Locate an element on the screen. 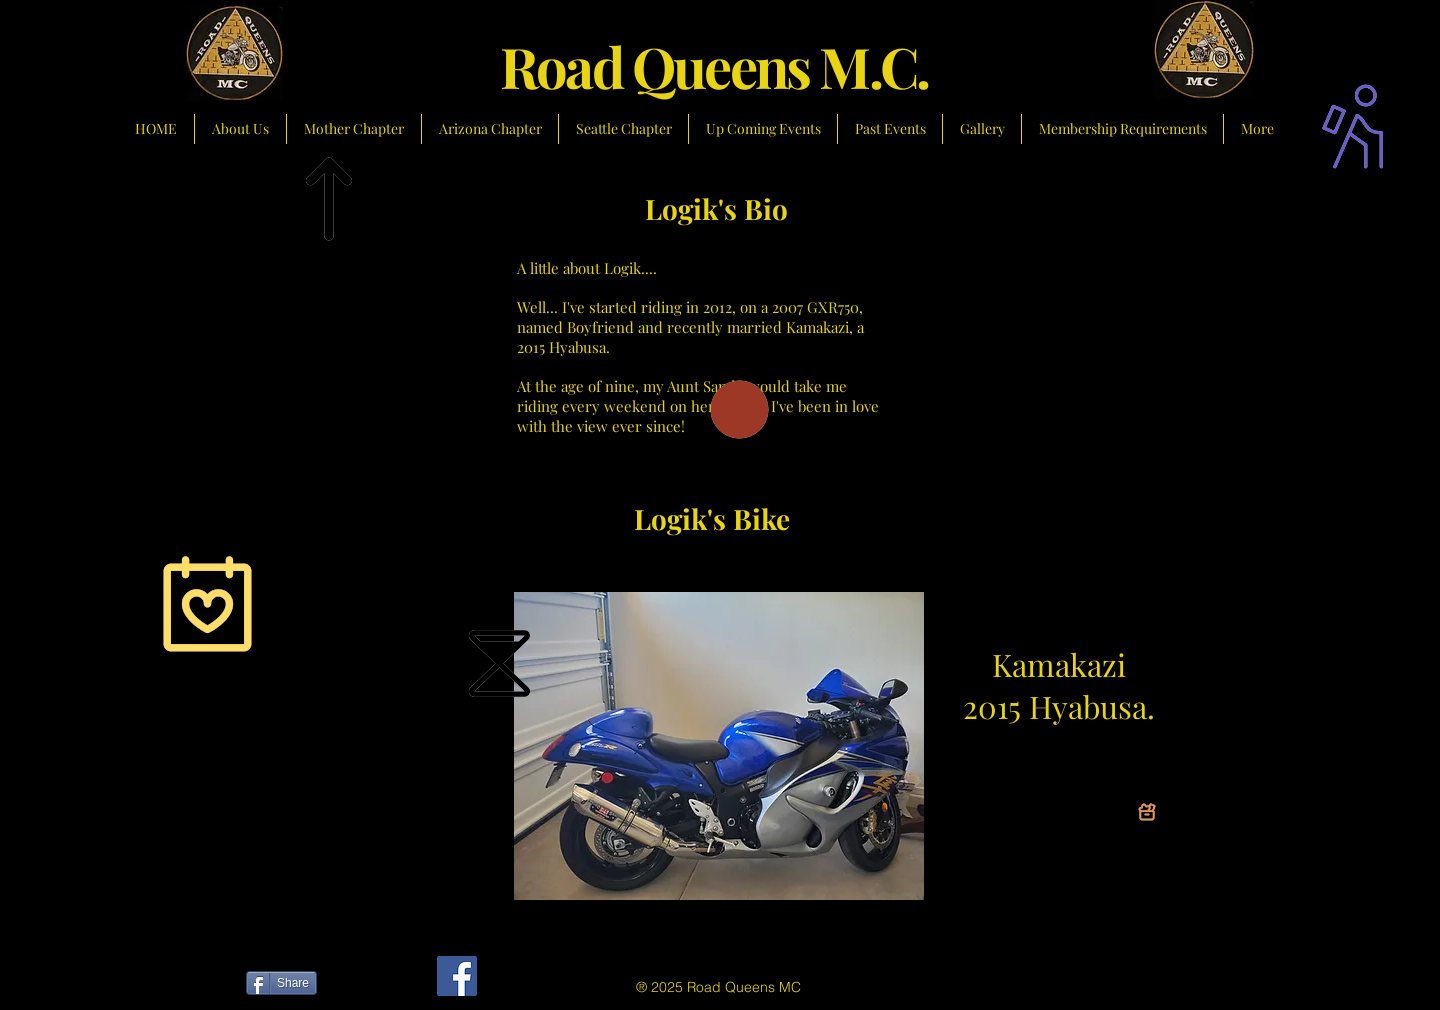 The height and width of the screenshot is (1010, 1440). access hiking trails or outdoor activities is located at coordinates (1356, 126).